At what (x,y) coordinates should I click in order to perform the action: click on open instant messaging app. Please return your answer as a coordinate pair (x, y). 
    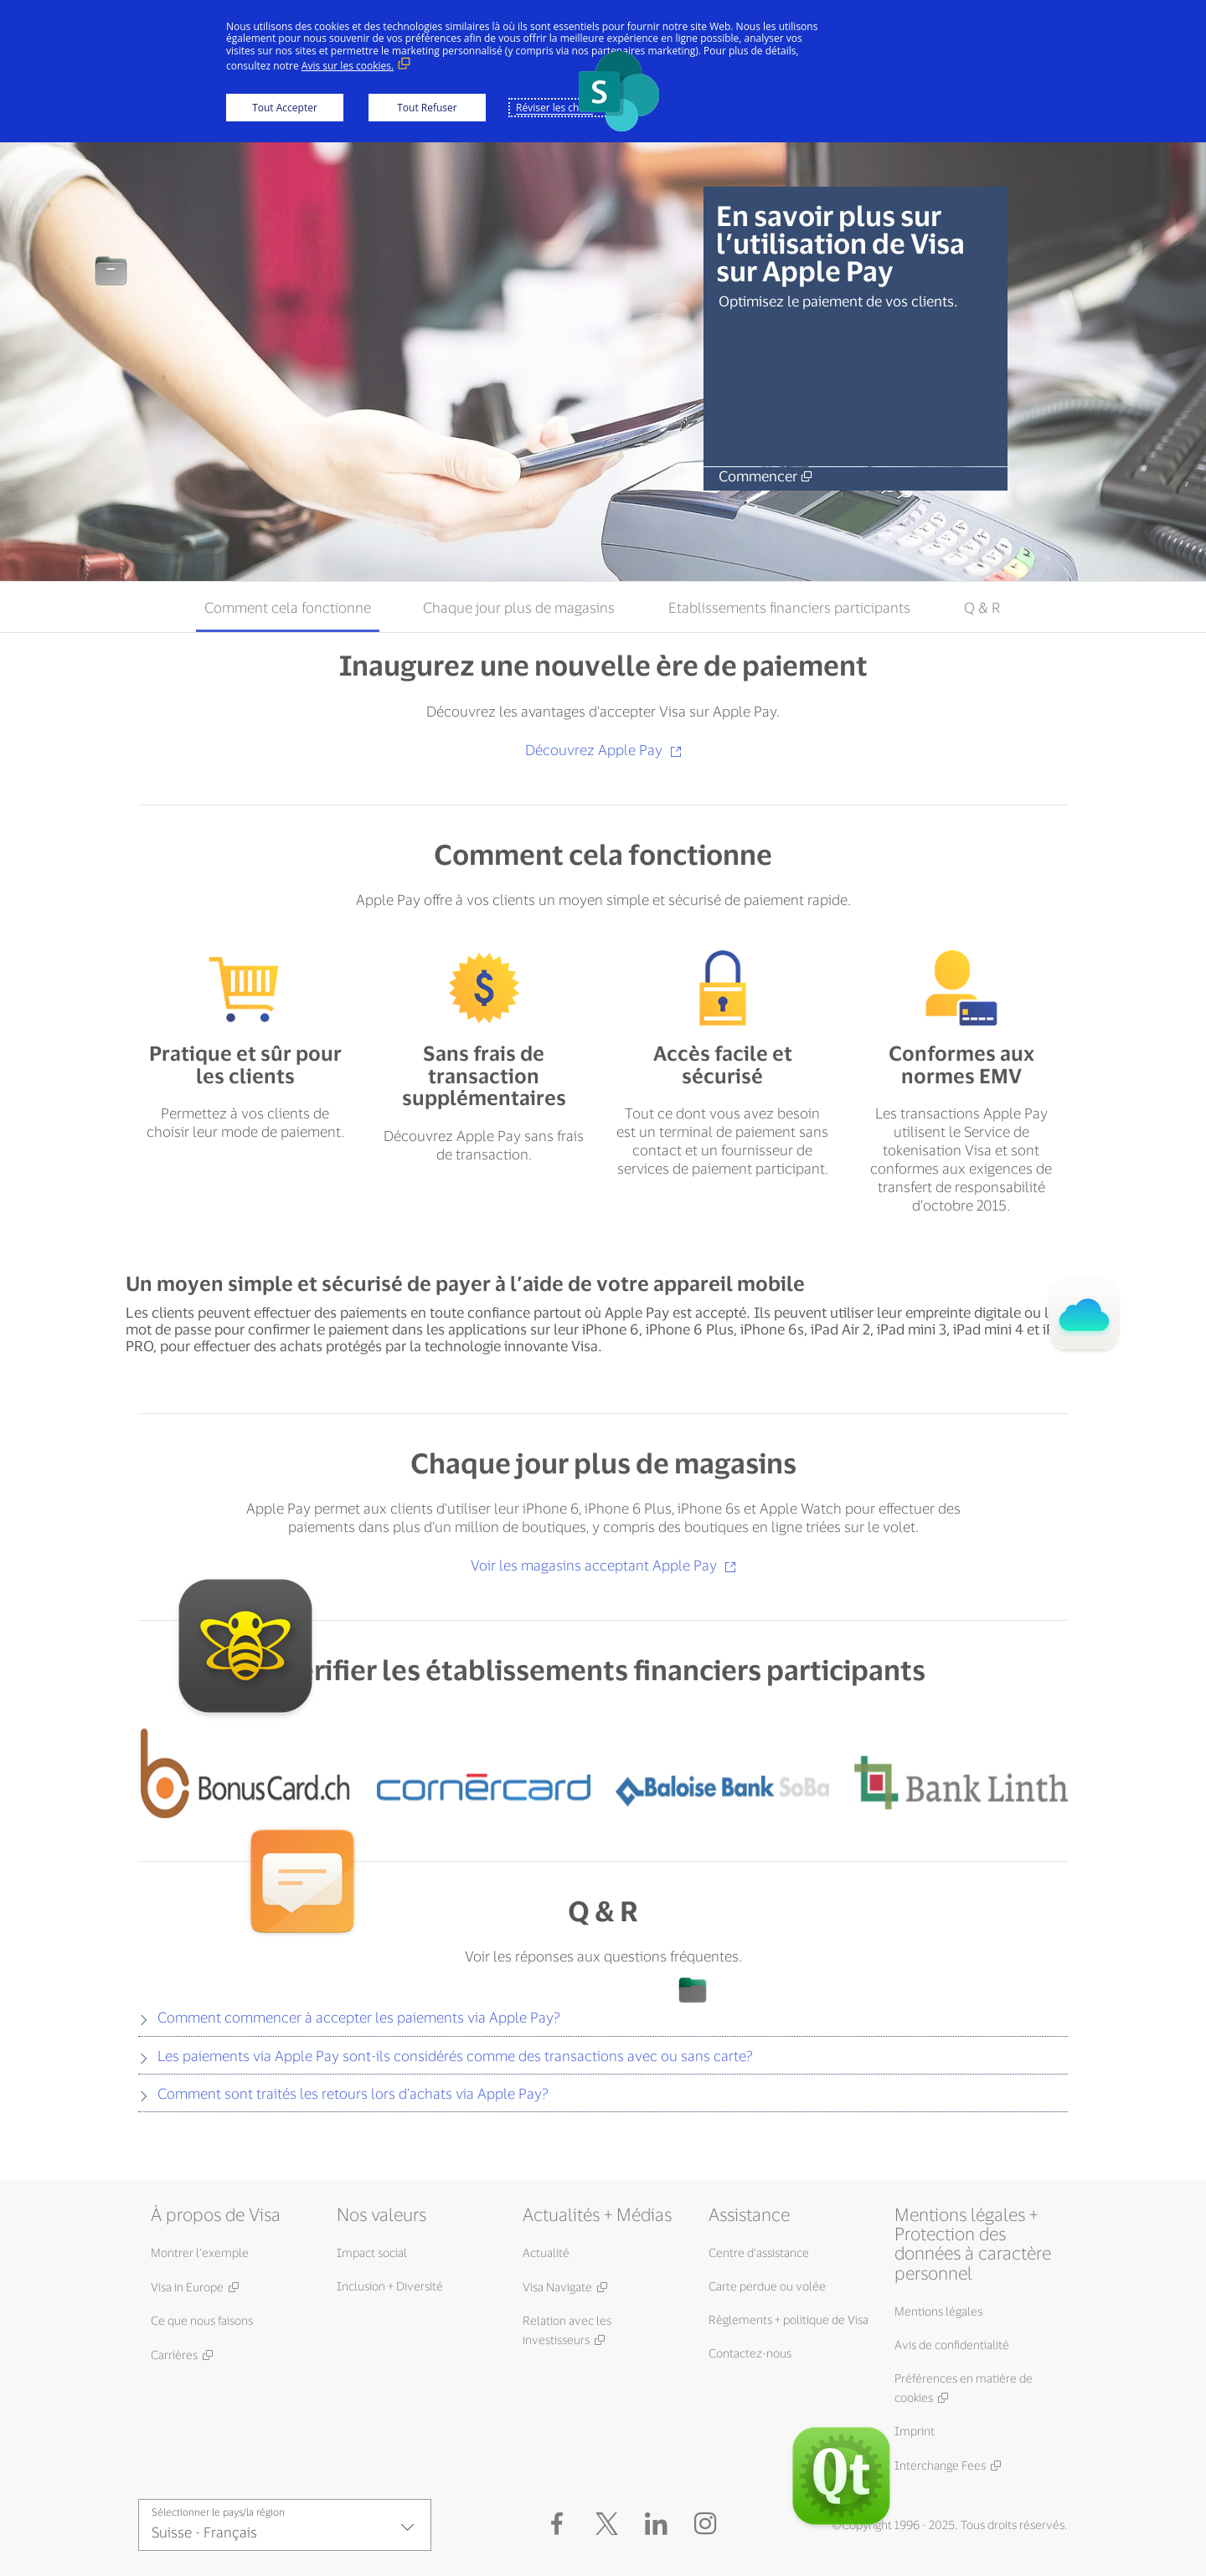
    Looking at the image, I should click on (302, 1881).